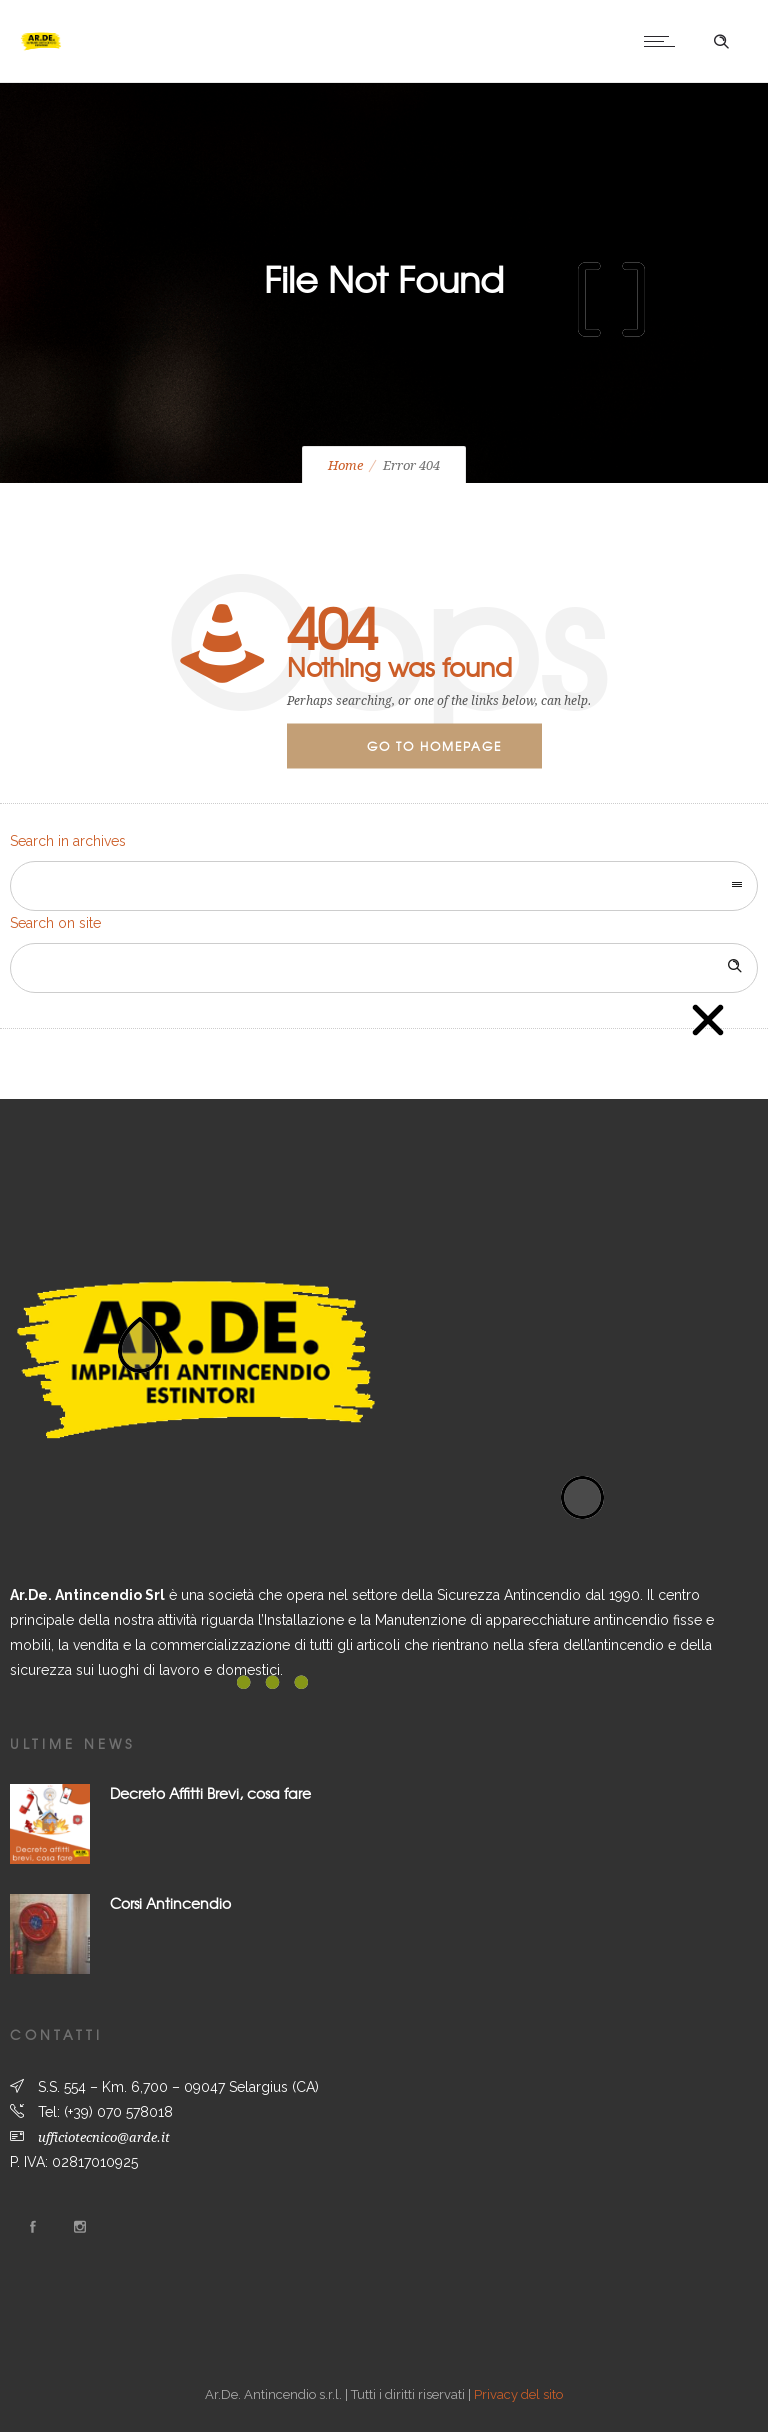 Image resolution: width=768 pixels, height=2432 pixels. I want to click on indicates water or liquid-related feature, so click(140, 1347).